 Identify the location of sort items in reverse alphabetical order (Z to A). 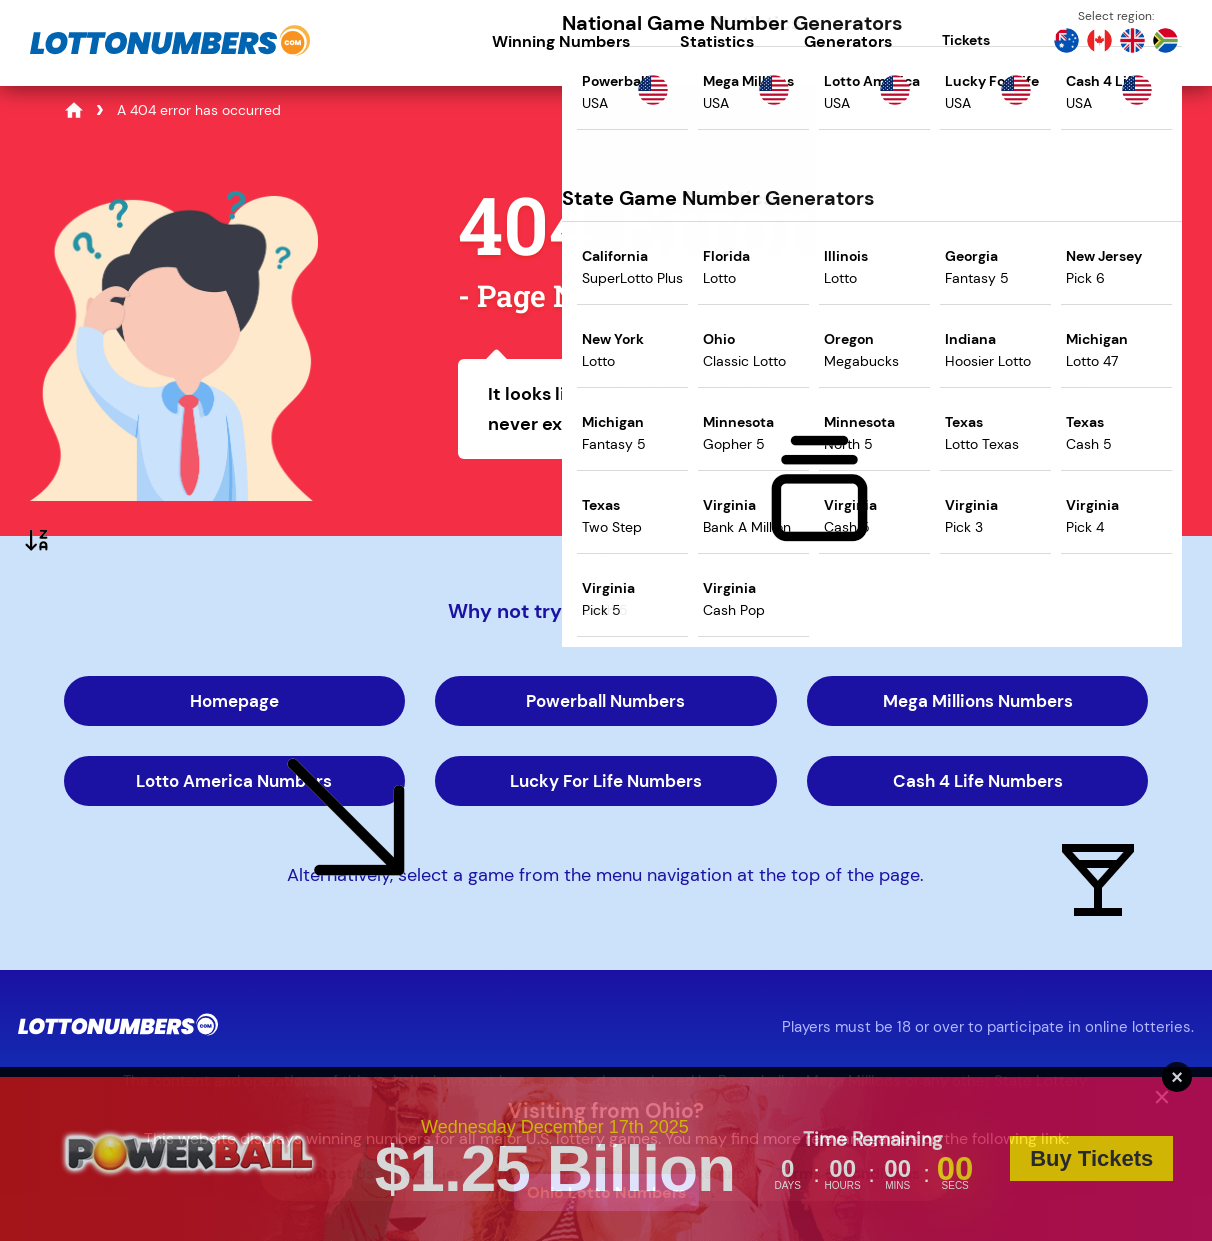
(37, 540).